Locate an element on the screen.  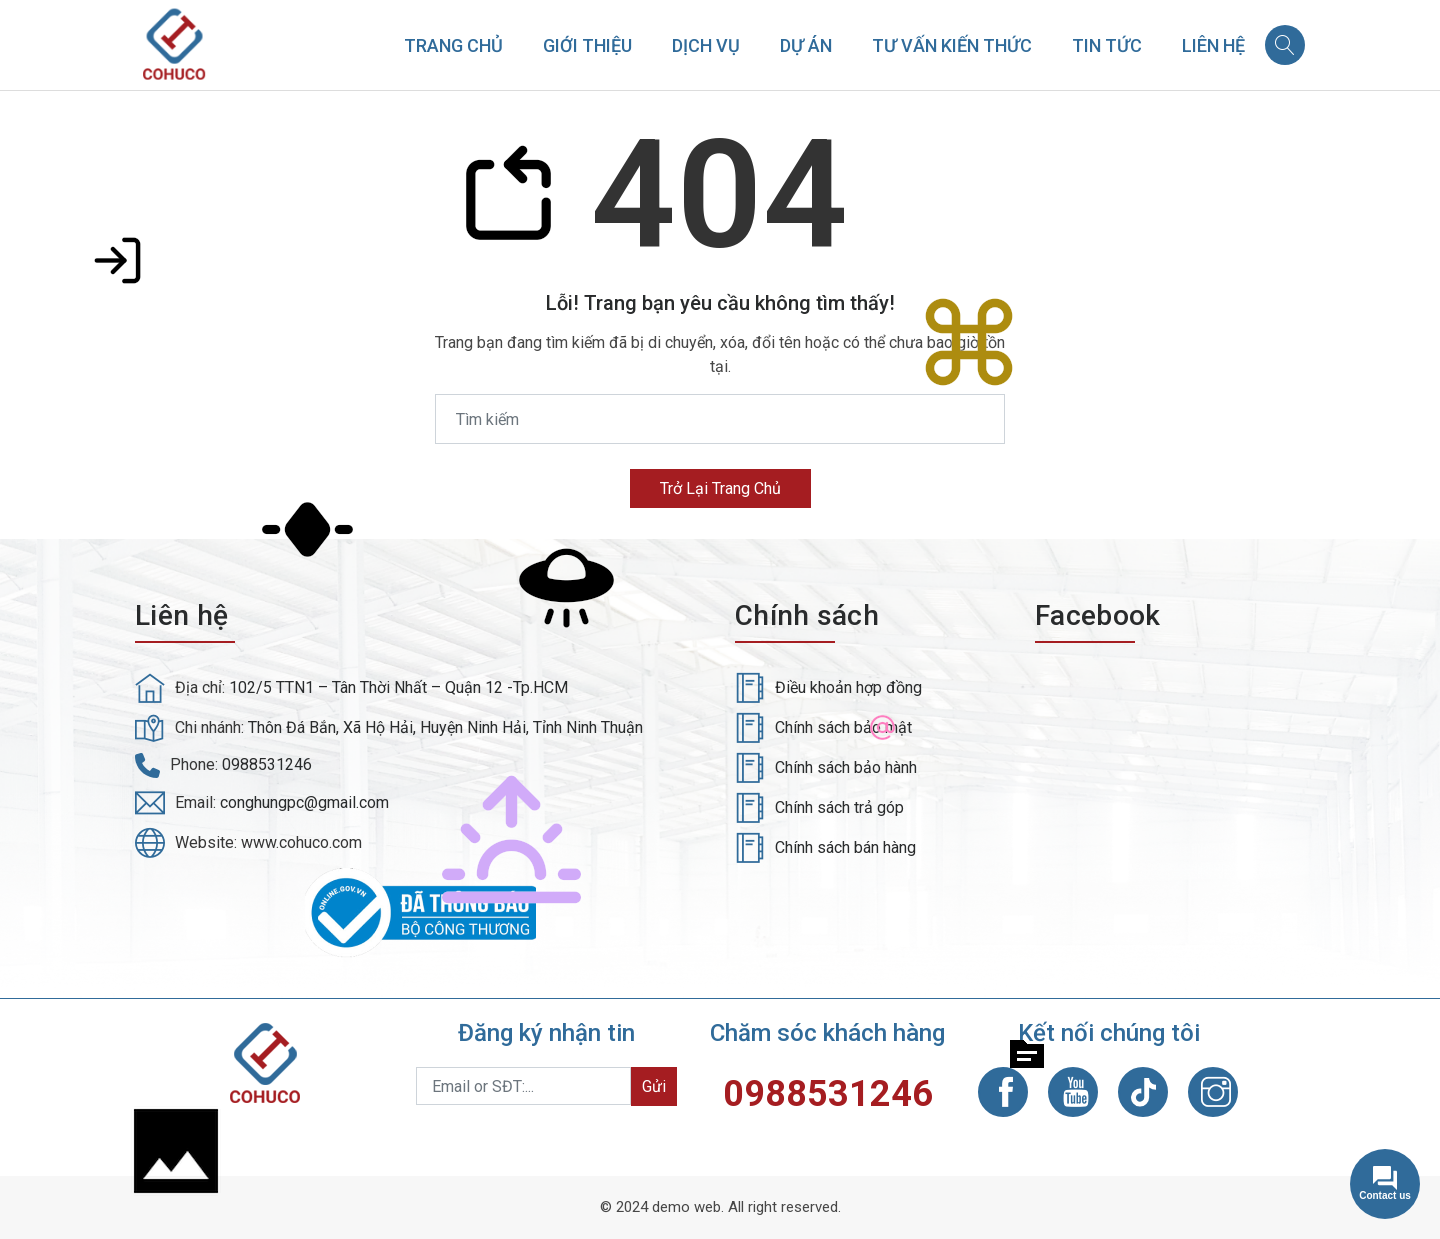
command key shortcut indicator is located at coordinates (969, 342).